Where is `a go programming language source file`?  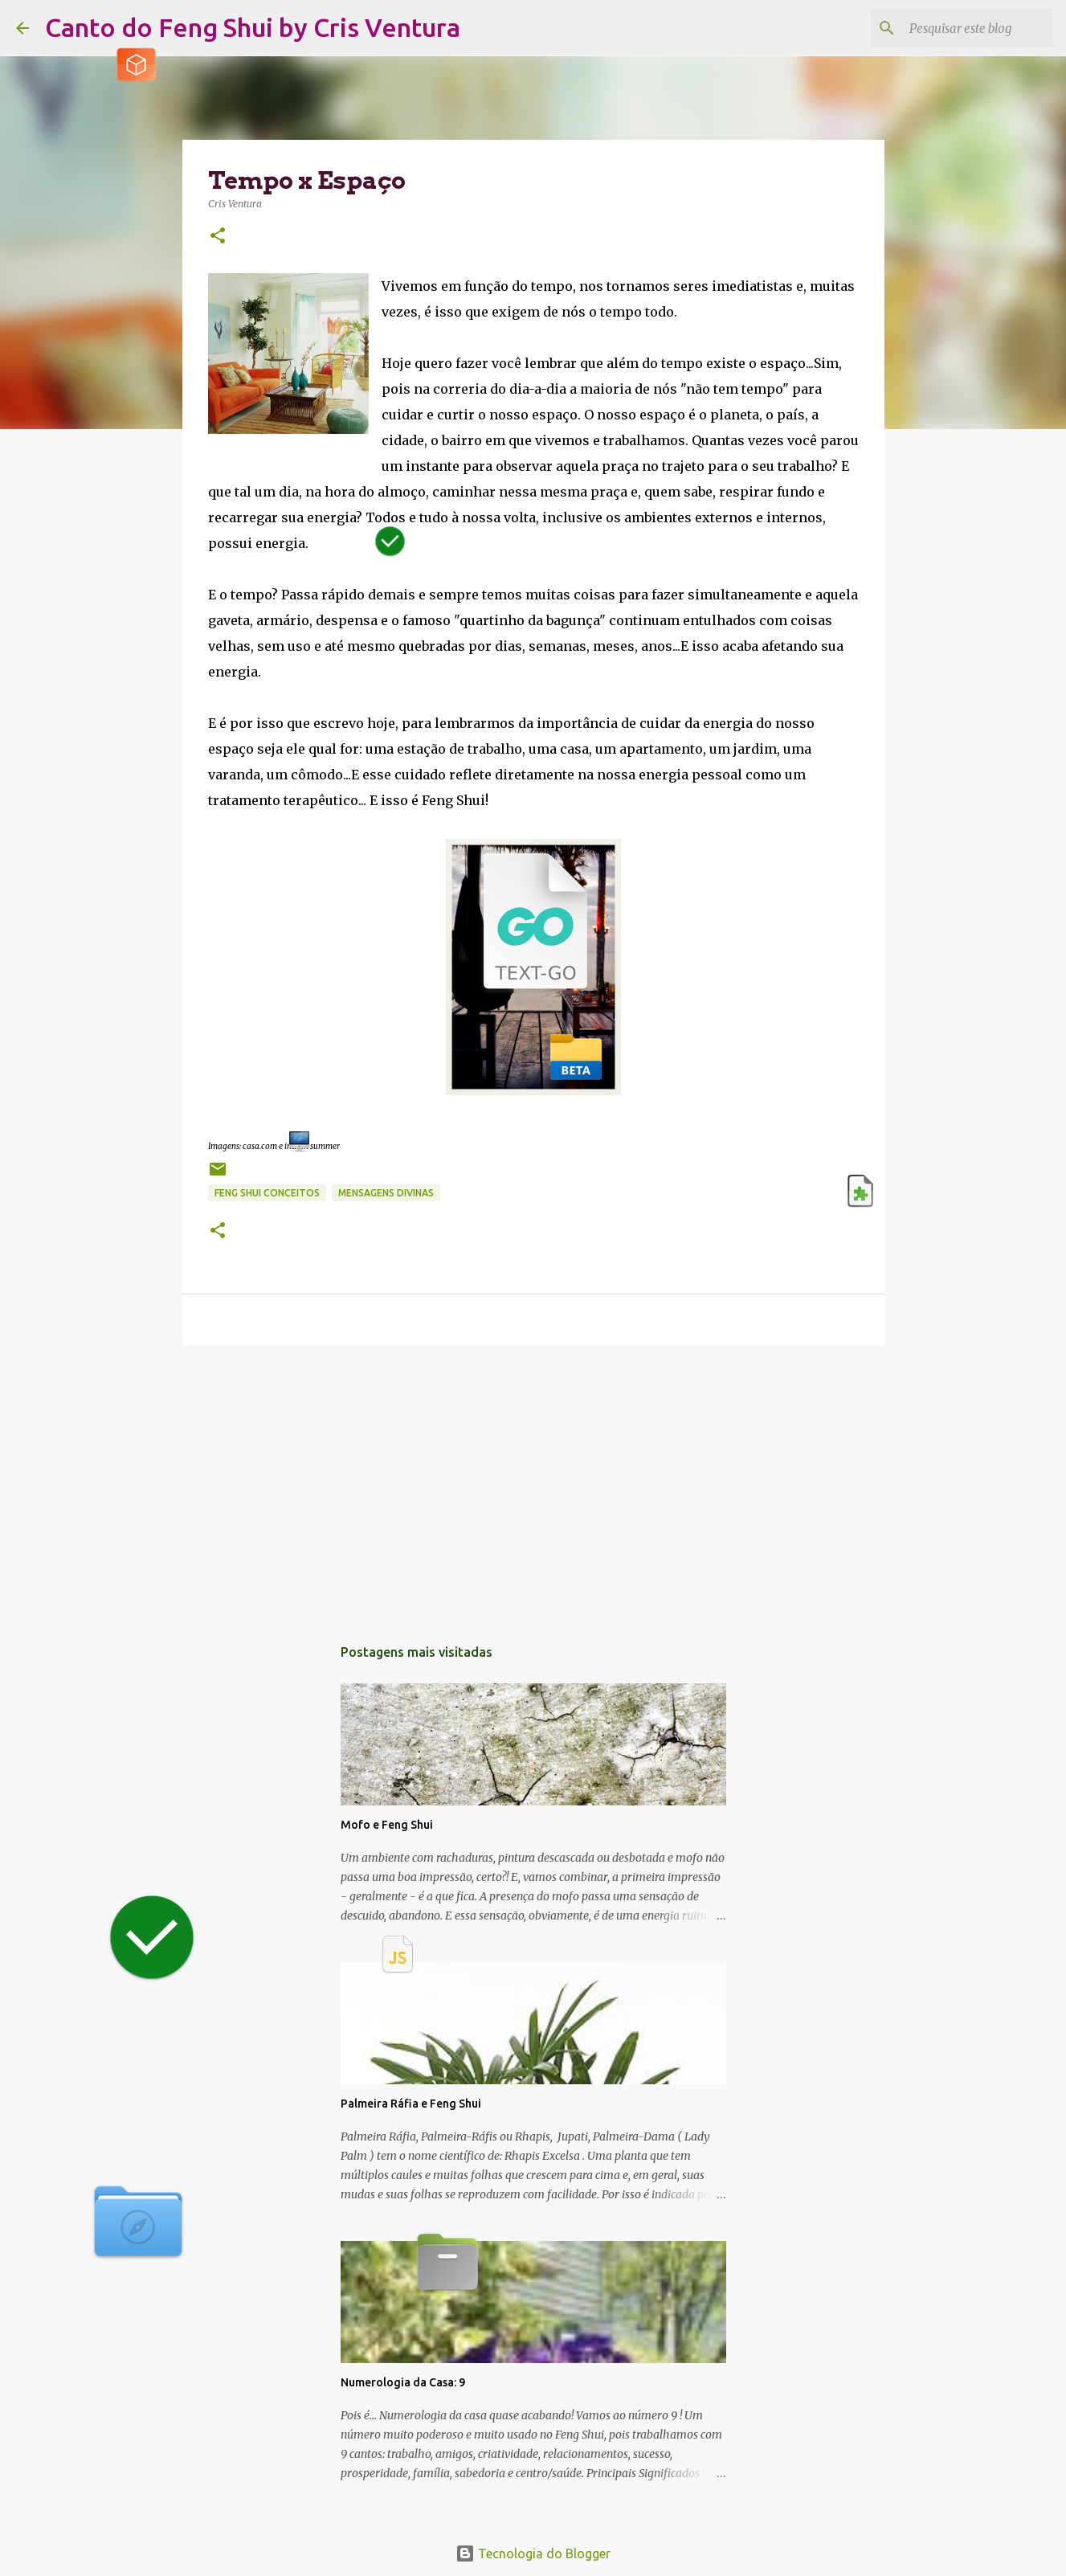 a go programming language source file is located at coordinates (535, 923).